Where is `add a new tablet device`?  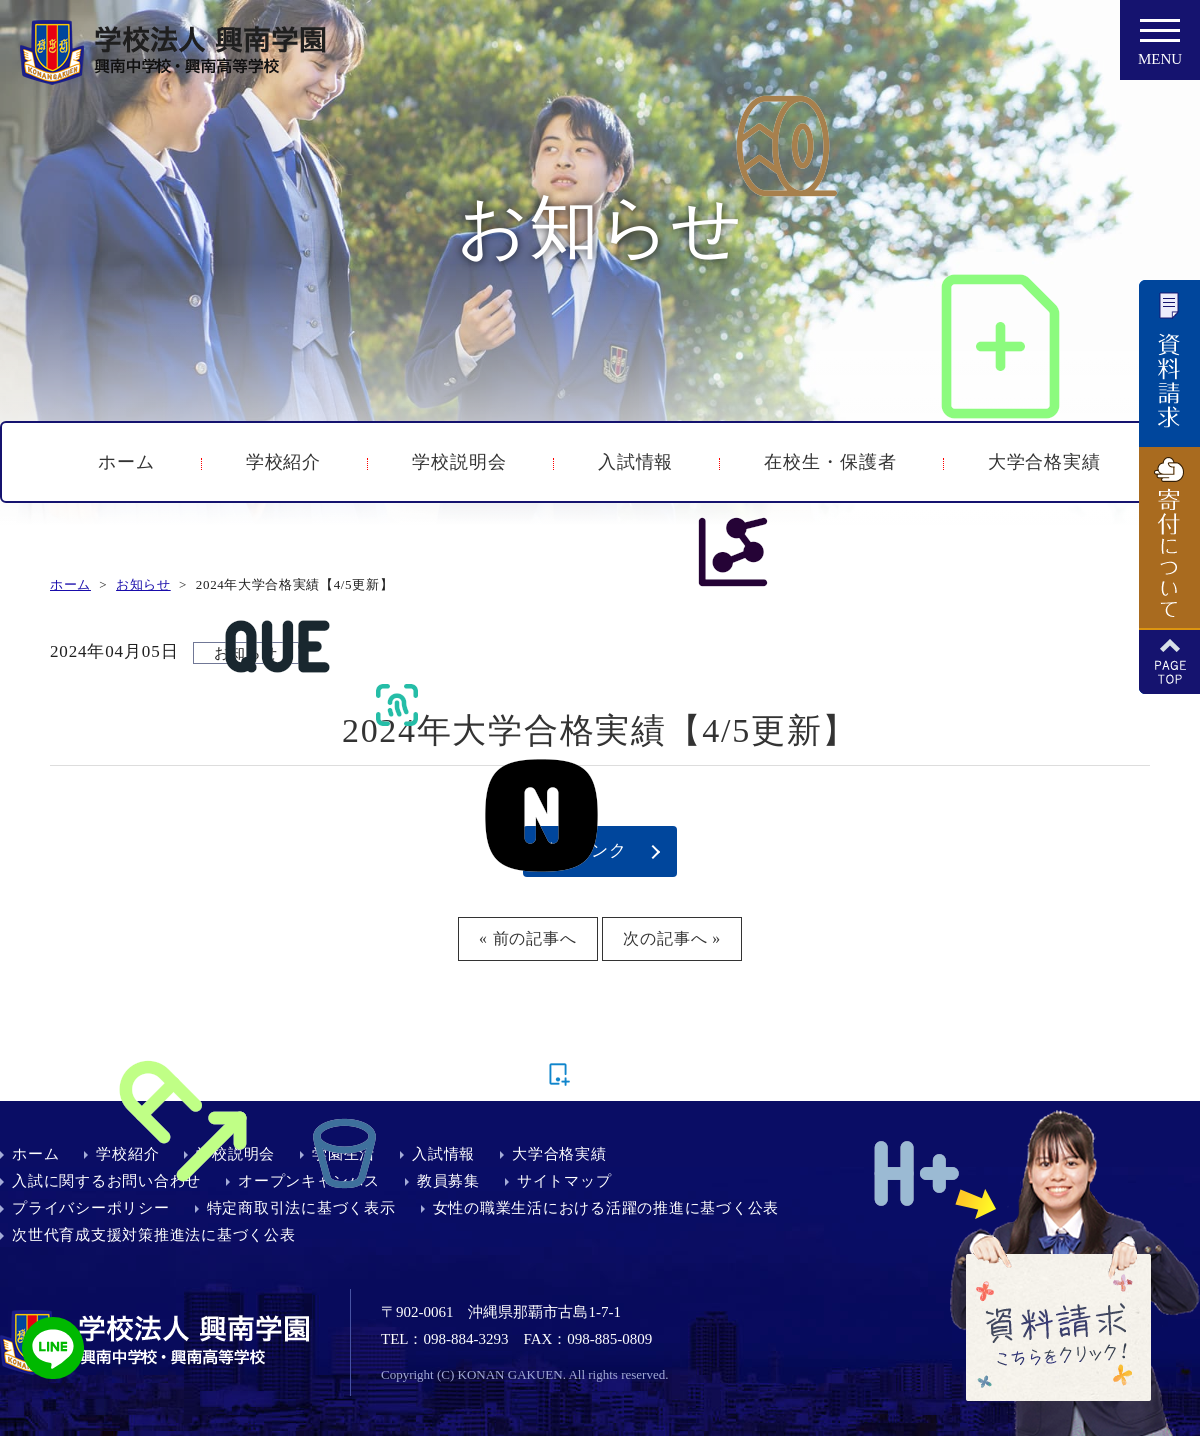 add a new tablet device is located at coordinates (558, 1074).